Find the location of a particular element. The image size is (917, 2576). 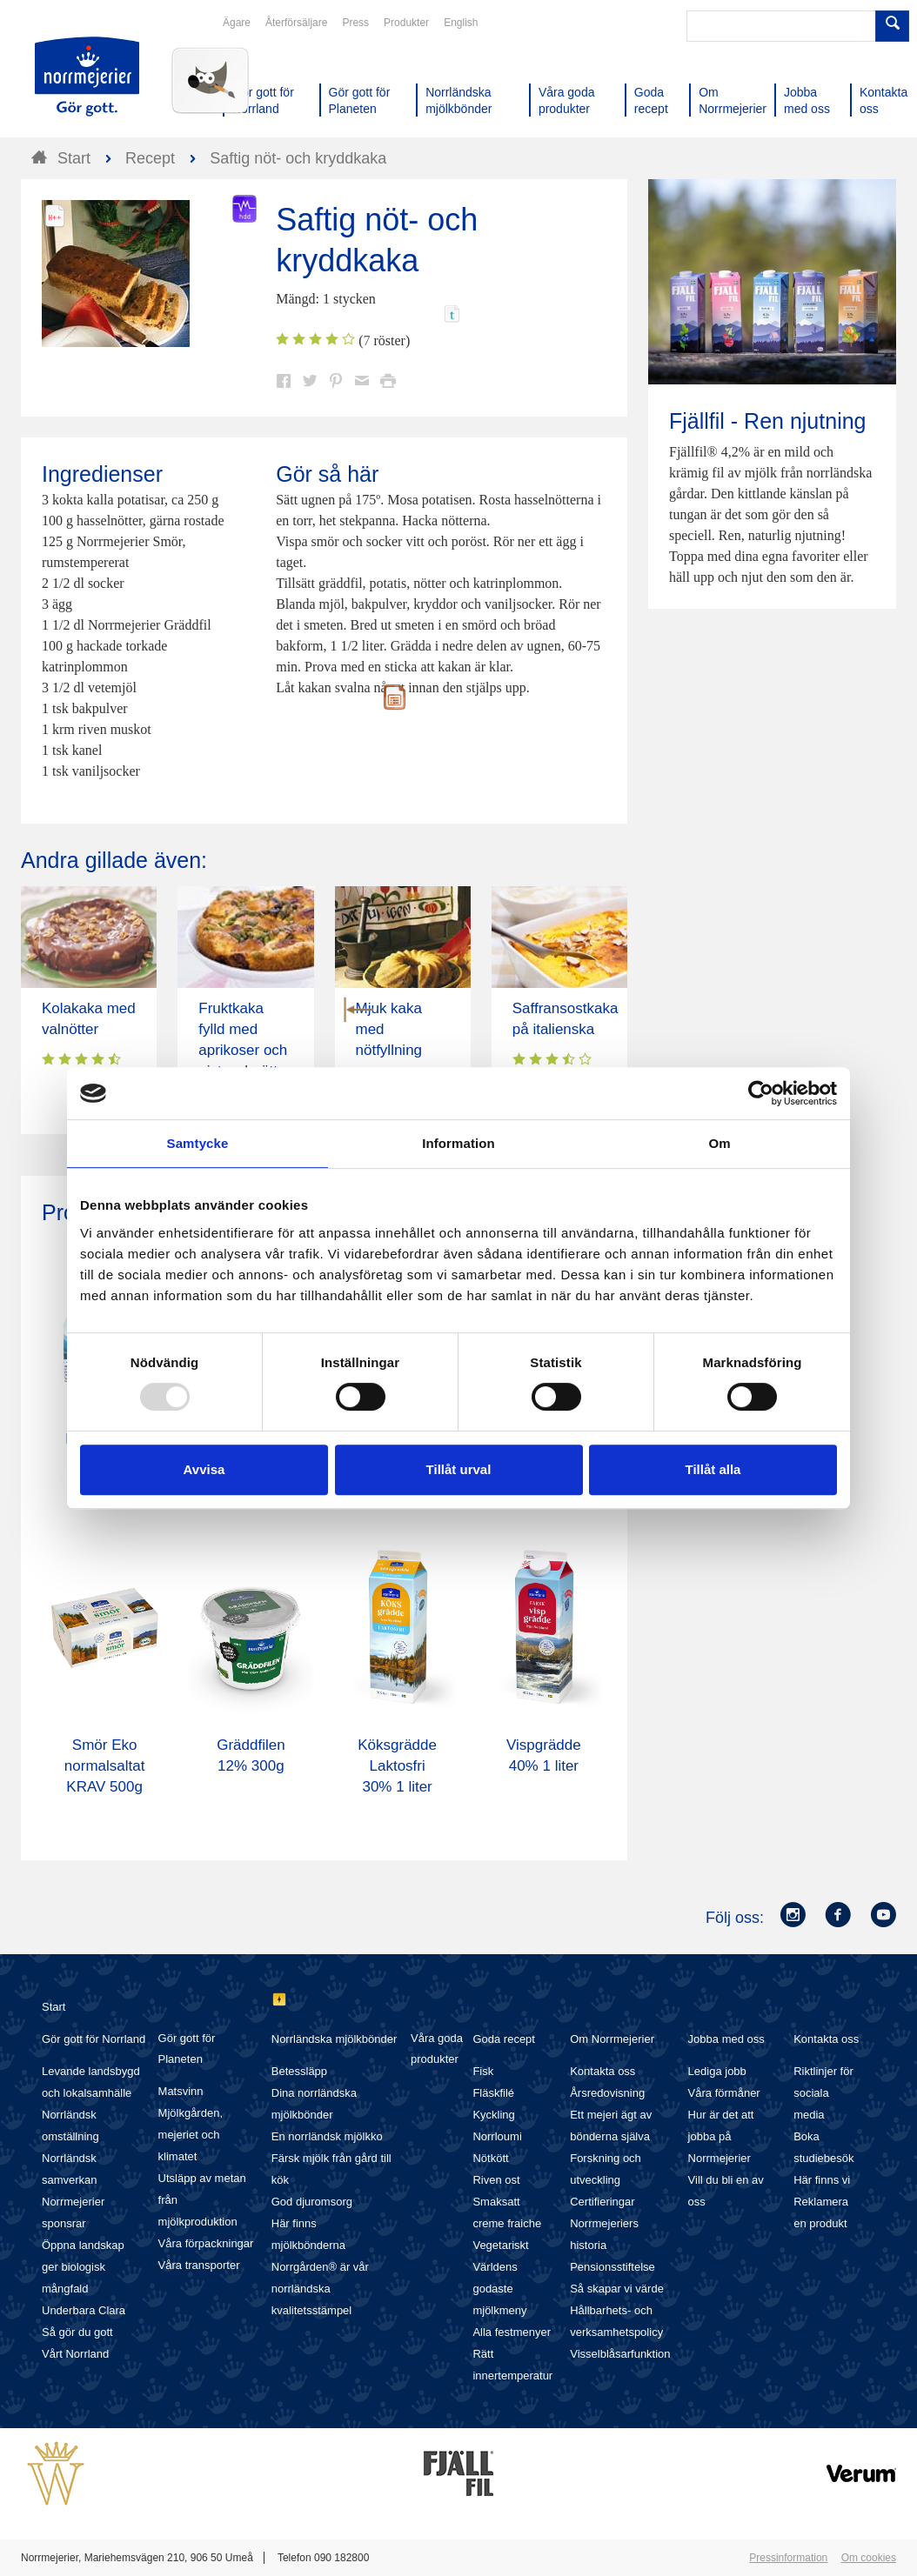

a compressed GIMP image file (.xcf.gz or .xcf.bz2) is located at coordinates (210, 77).